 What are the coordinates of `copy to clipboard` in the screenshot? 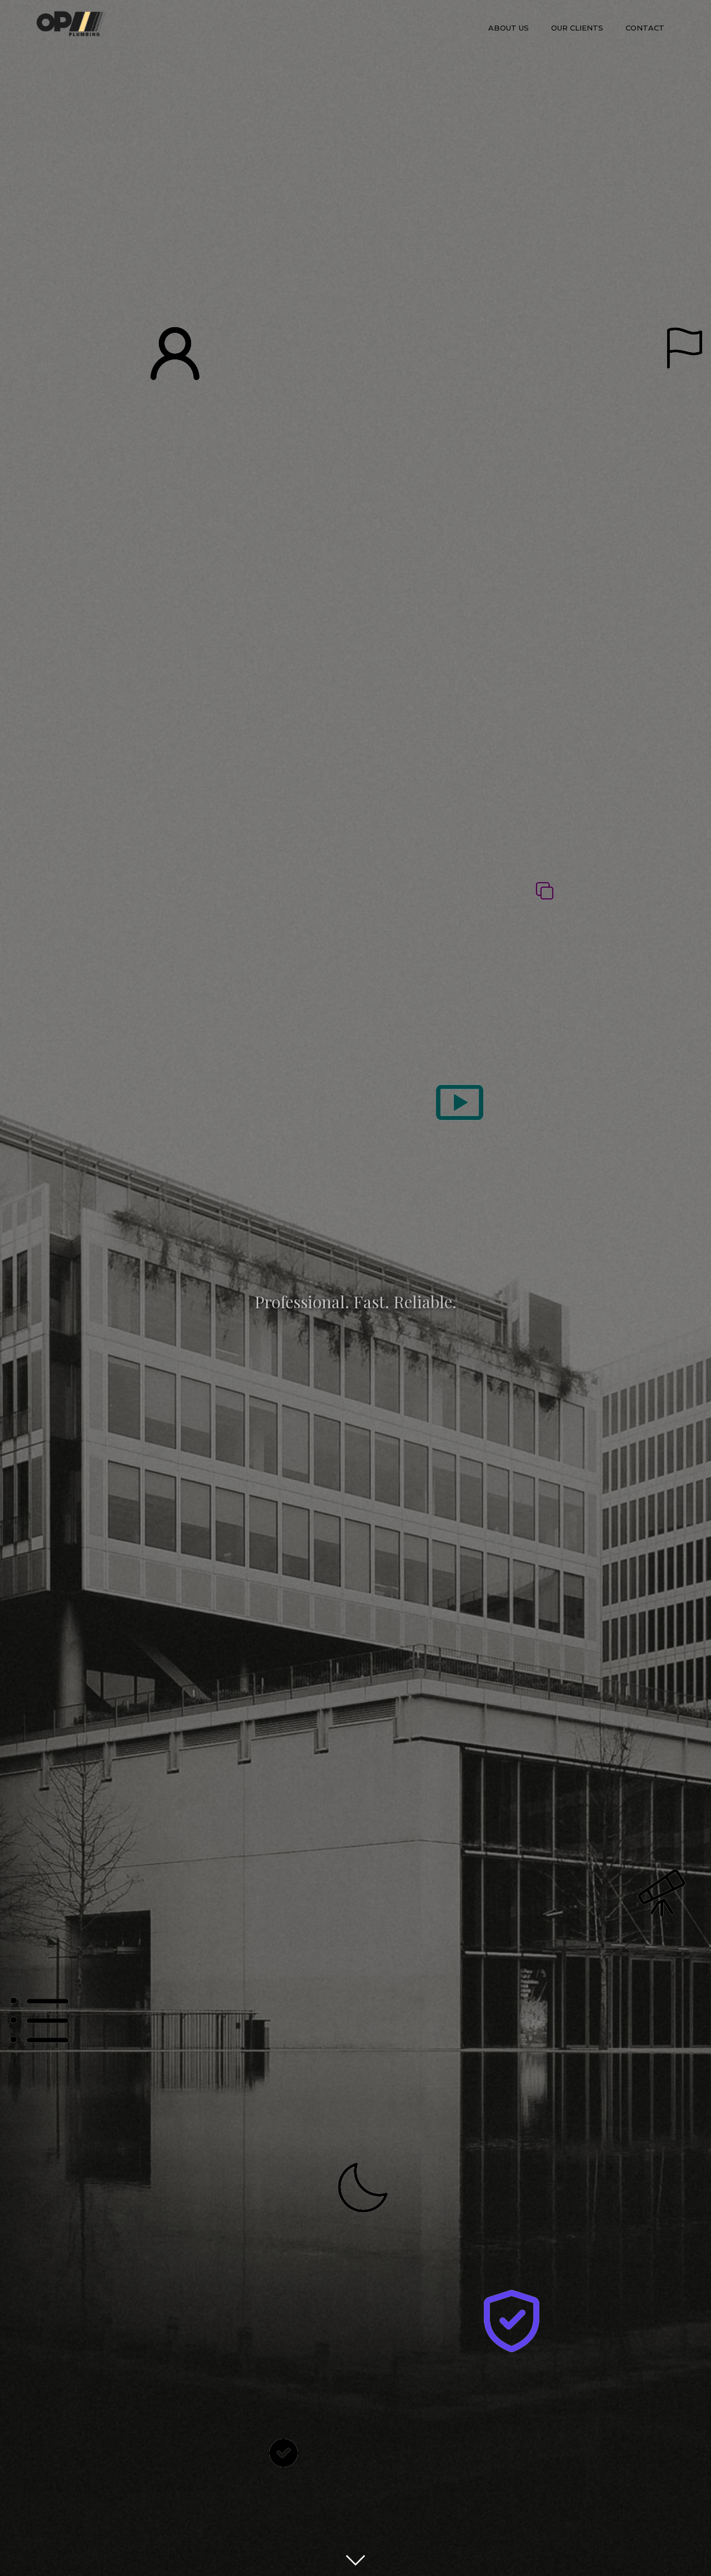 It's located at (544, 891).